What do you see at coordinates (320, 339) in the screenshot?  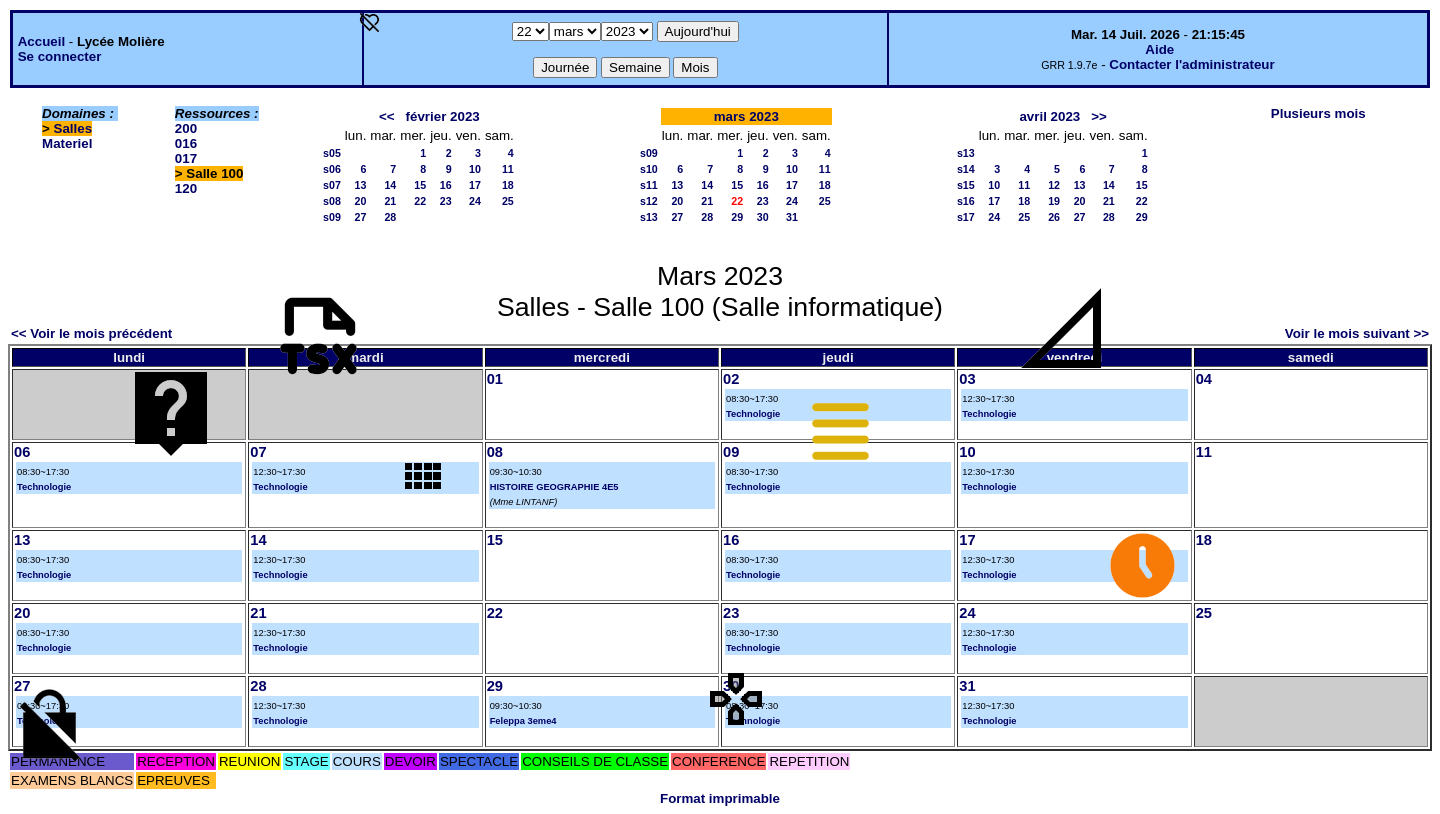 I see `indicates a TypeScript React (.tsx) file` at bounding box center [320, 339].